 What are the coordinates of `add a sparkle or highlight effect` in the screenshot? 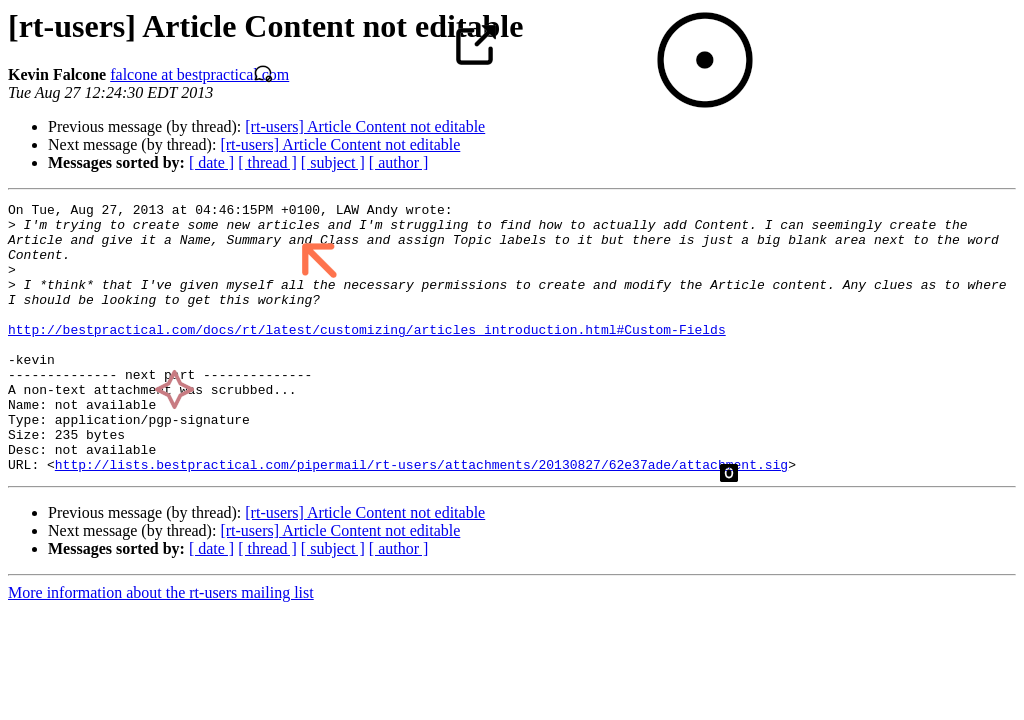 It's located at (174, 389).